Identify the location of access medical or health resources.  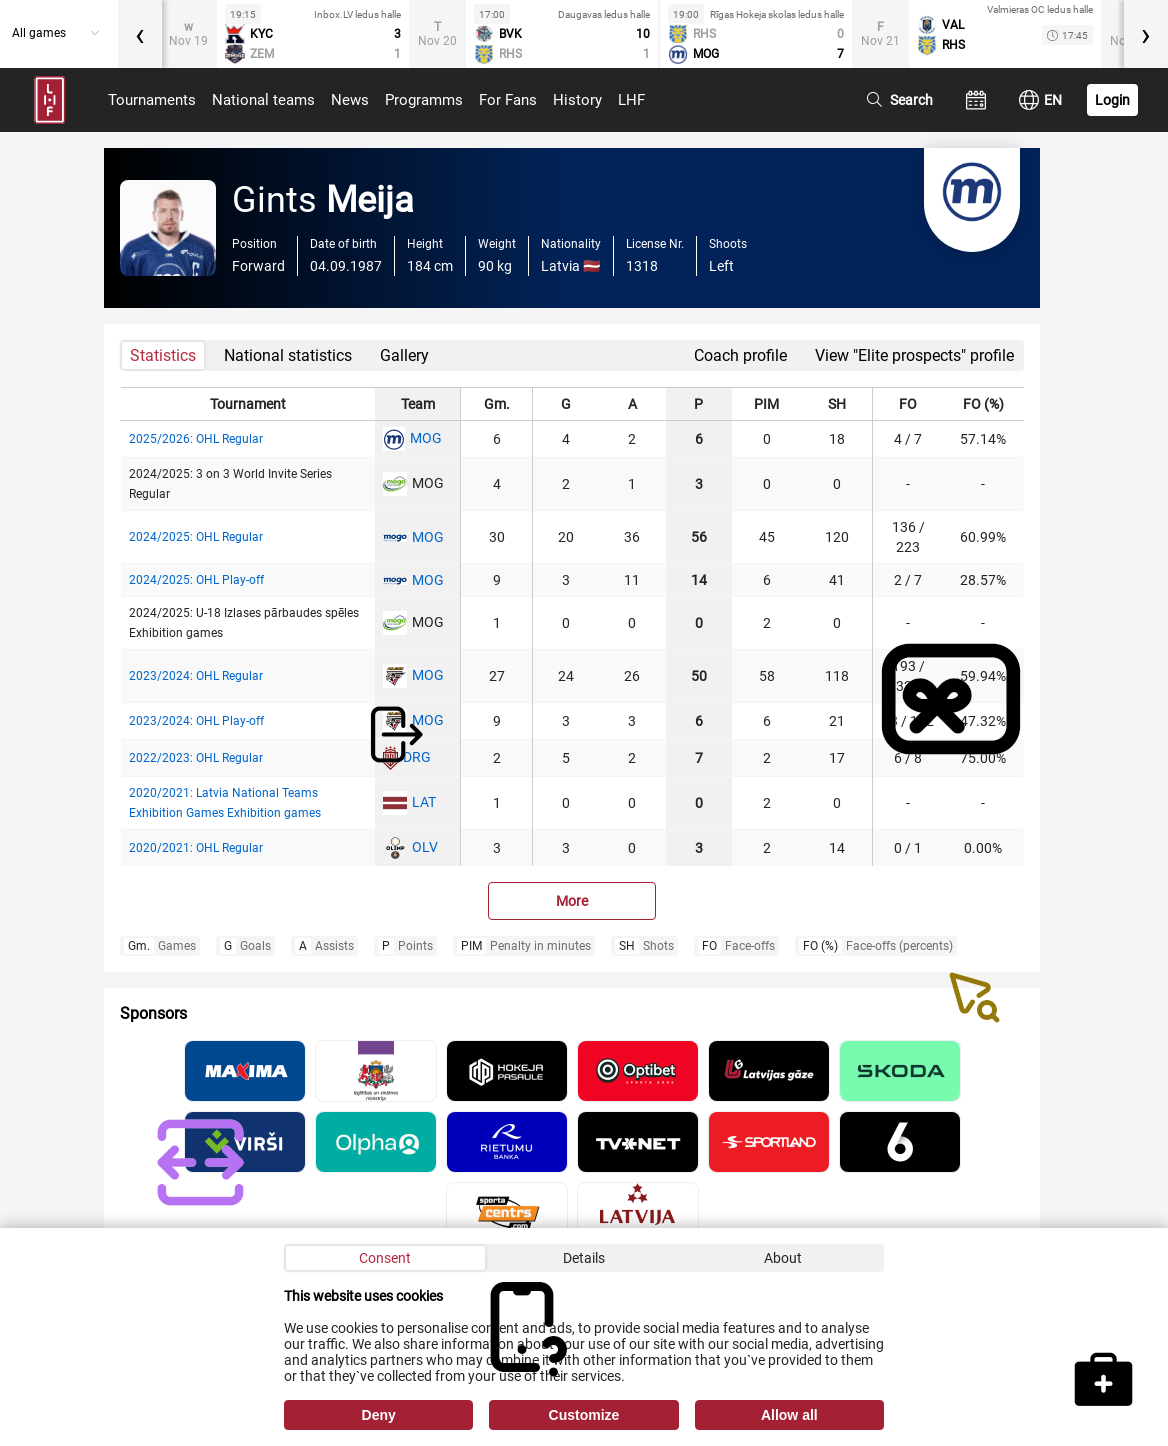
(1103, 1381).